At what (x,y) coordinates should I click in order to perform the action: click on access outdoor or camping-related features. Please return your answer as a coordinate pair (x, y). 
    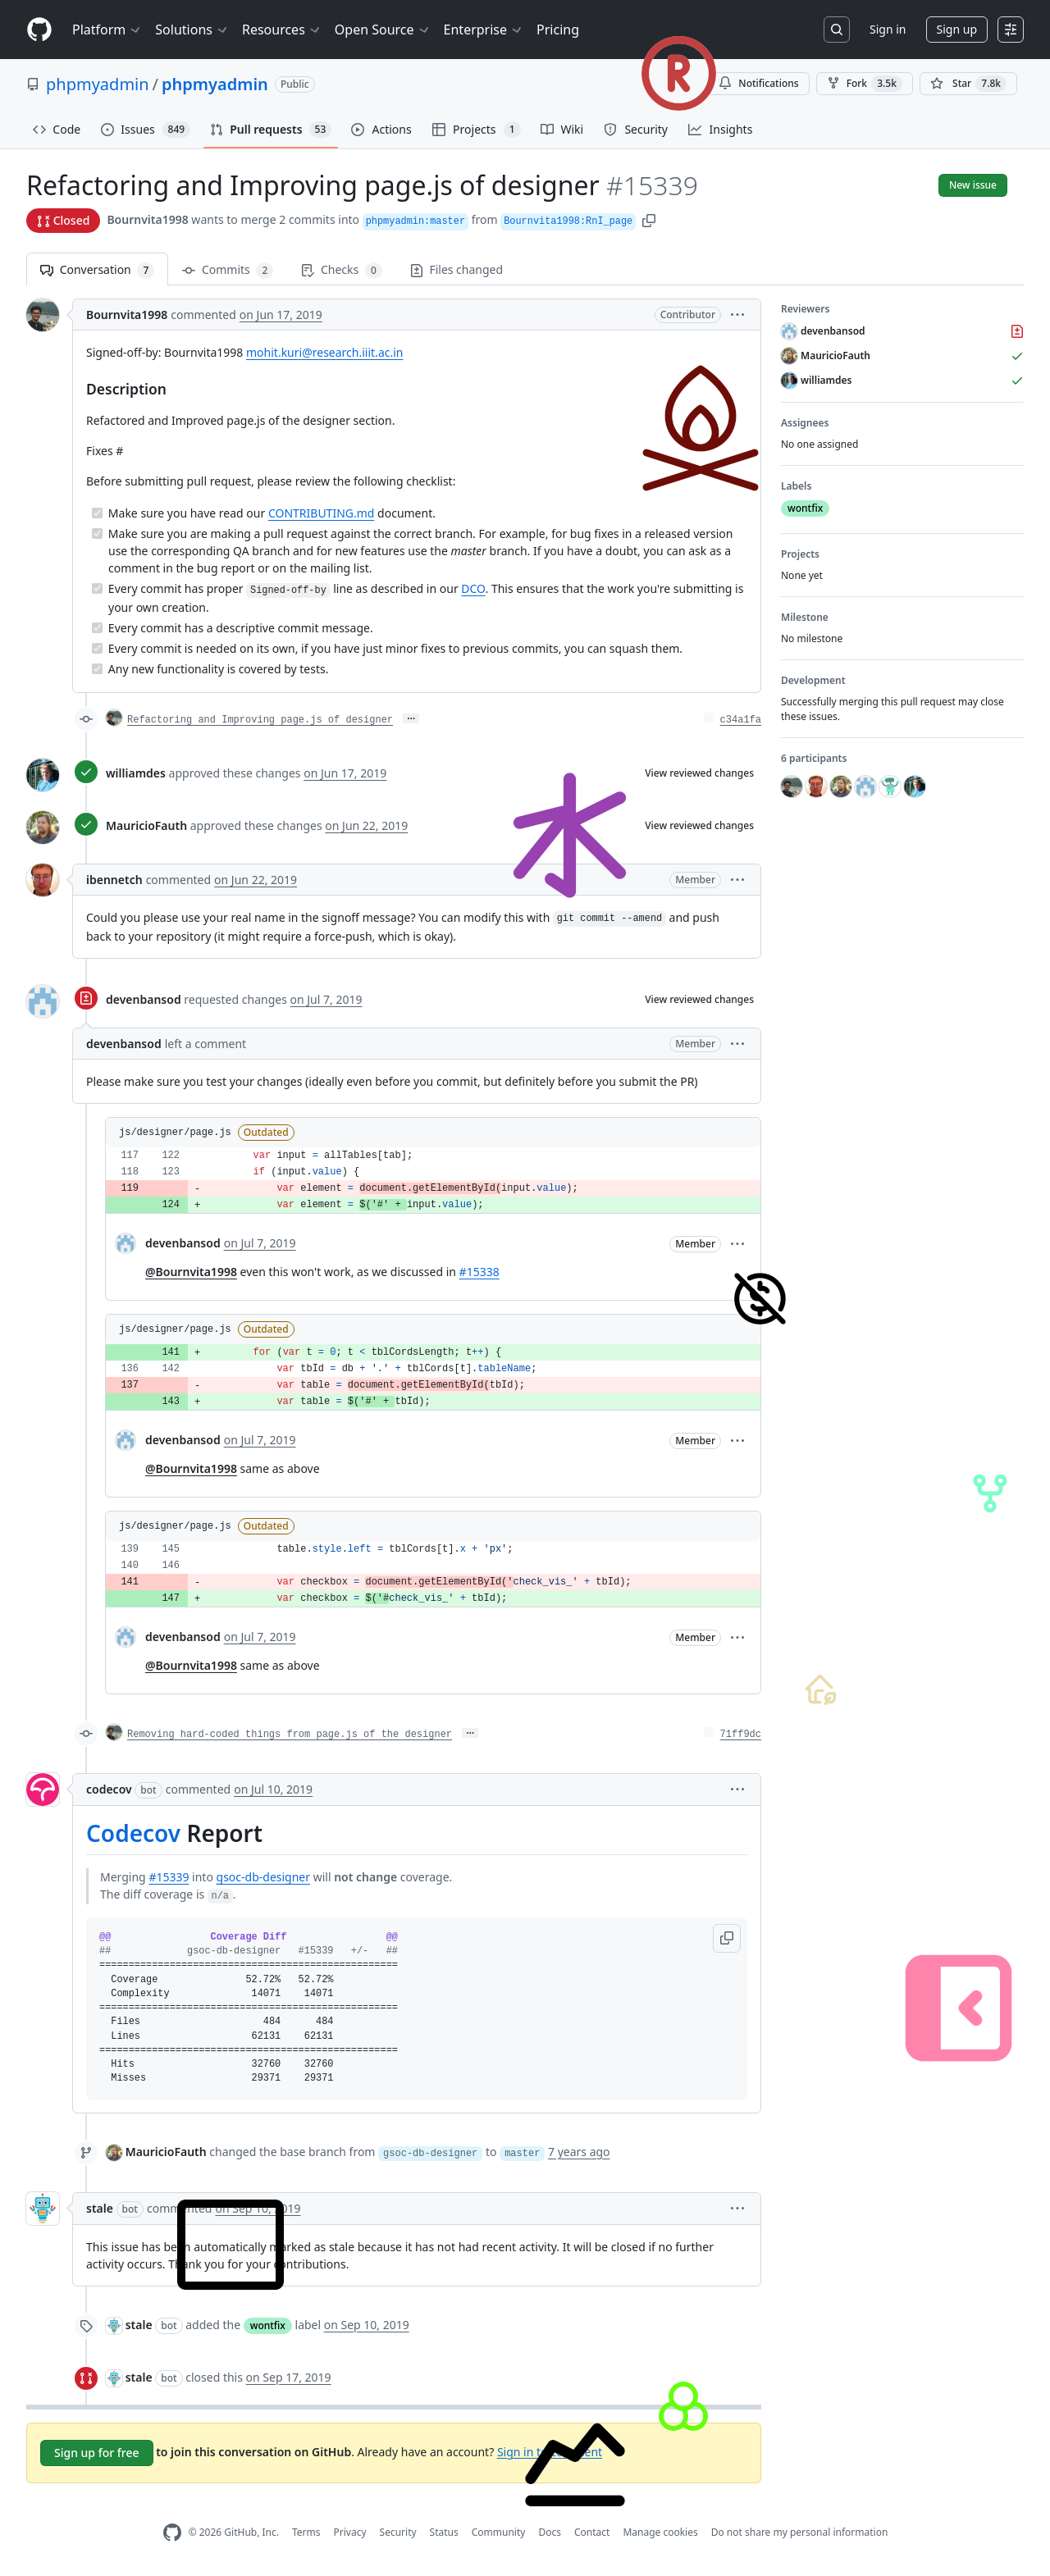
    Looking at the image, I should click on (701, 428).